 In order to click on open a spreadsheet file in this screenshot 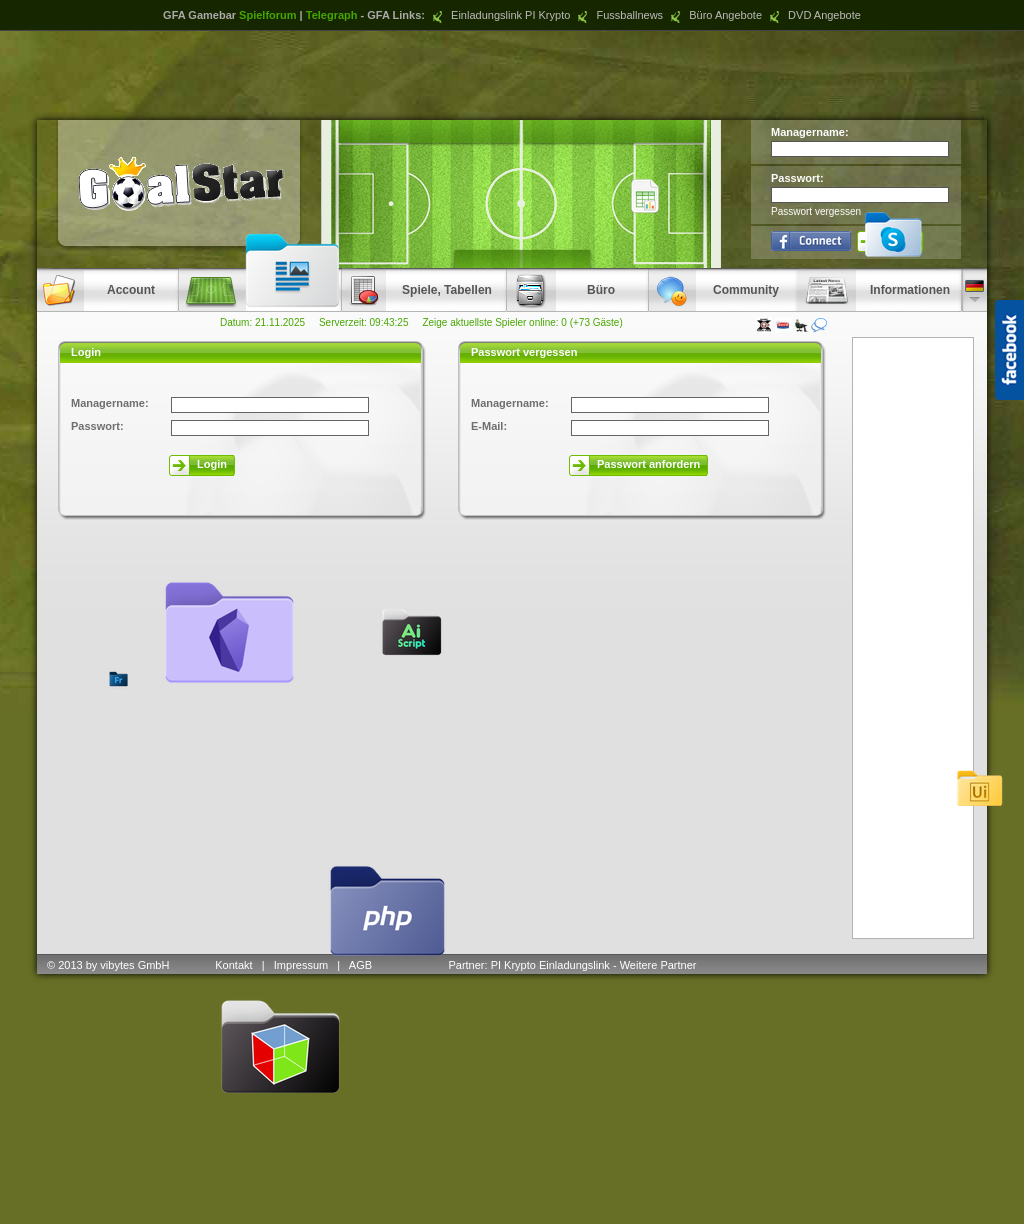, I will do `click(645, 196)`.